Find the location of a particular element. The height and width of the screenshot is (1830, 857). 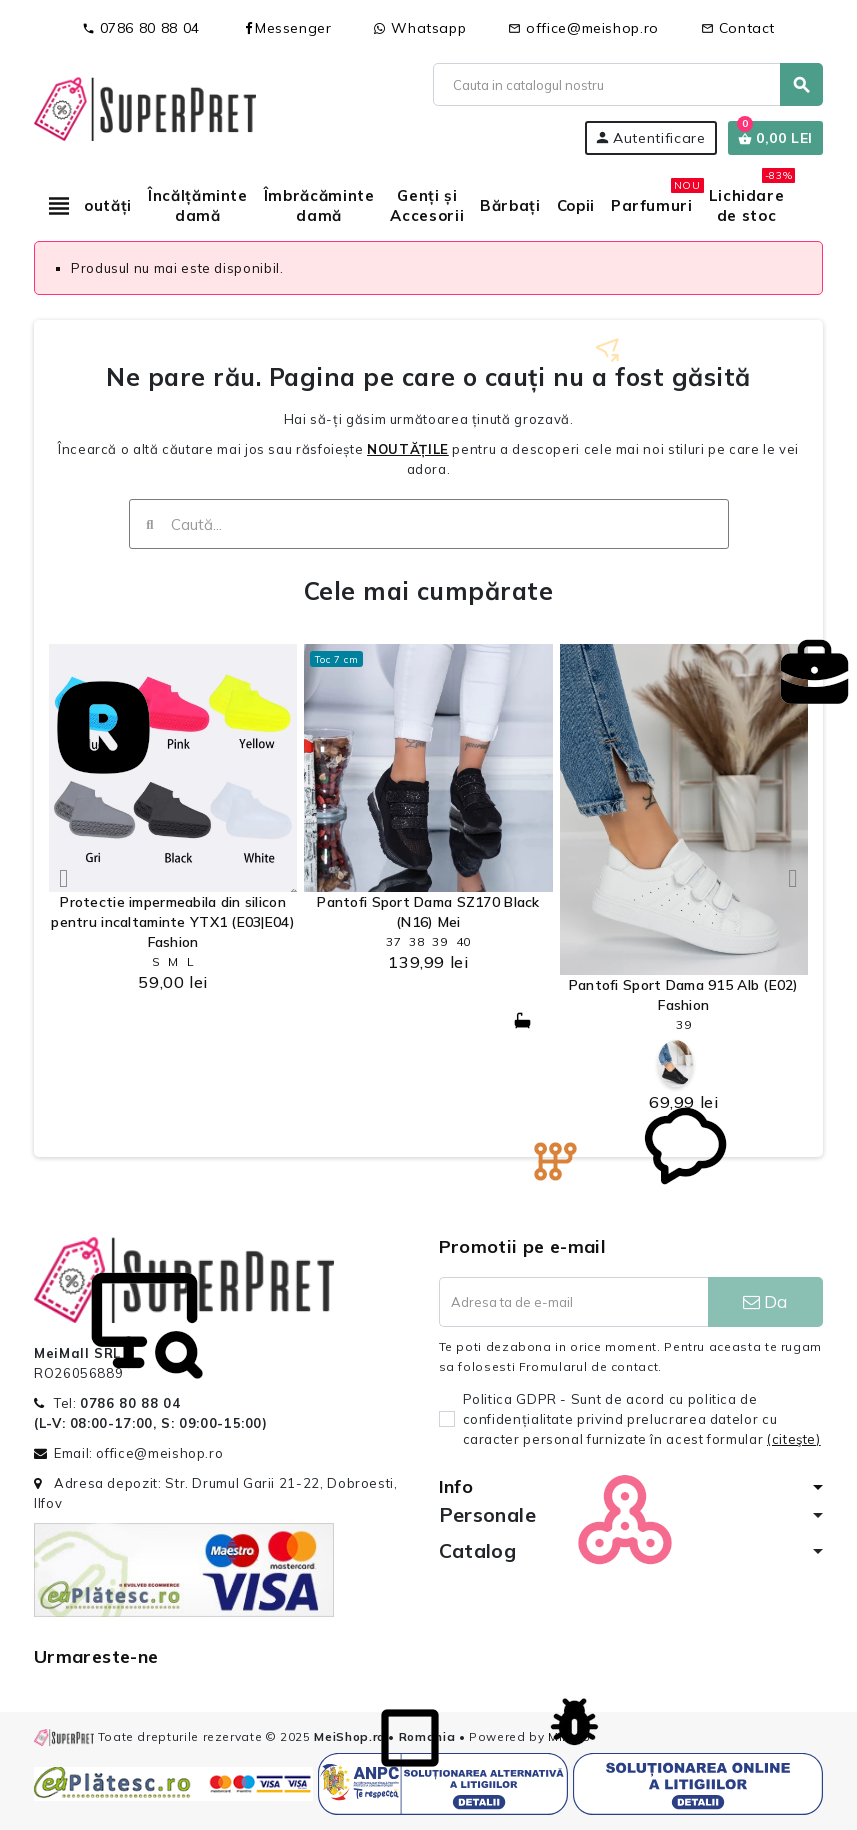

stop media playback is located at coordinates (410, 1738).